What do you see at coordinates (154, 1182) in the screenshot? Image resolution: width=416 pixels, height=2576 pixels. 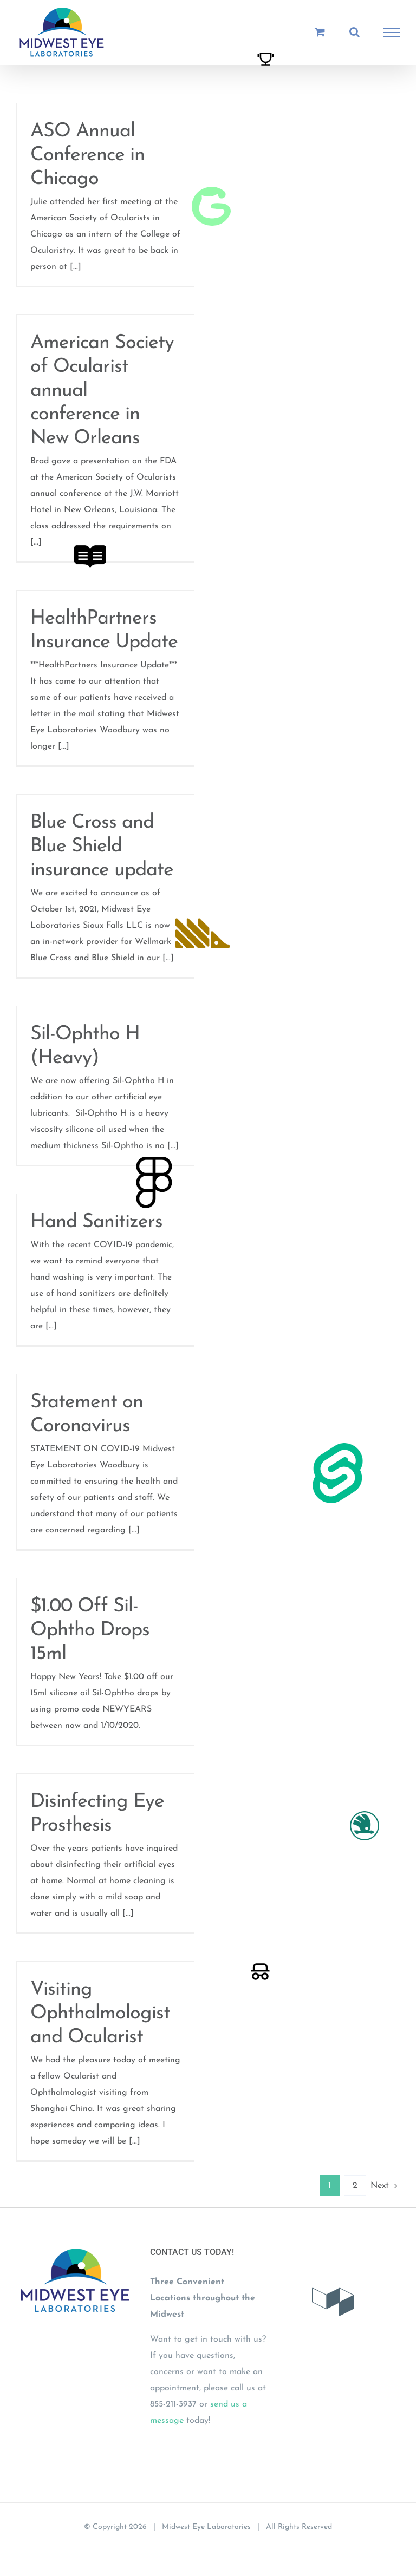 I see `open Figma design file` at bounding box center [154, 1182].